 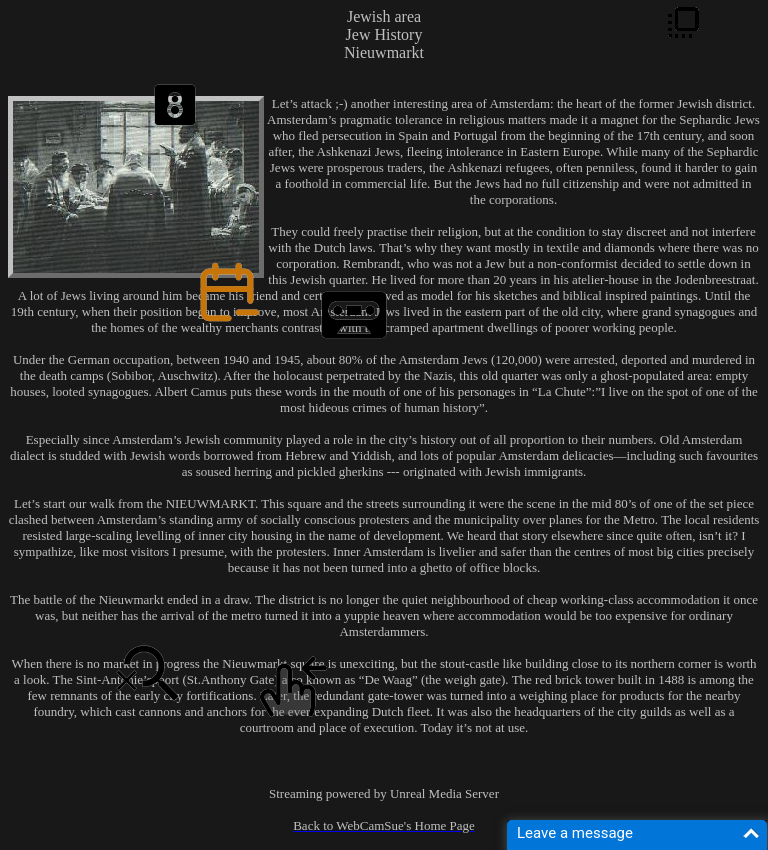 What do you see at coordinates (227, 292) in the screenshot?
I see `remove an event from your calendar` at bounding box center [227, 292].